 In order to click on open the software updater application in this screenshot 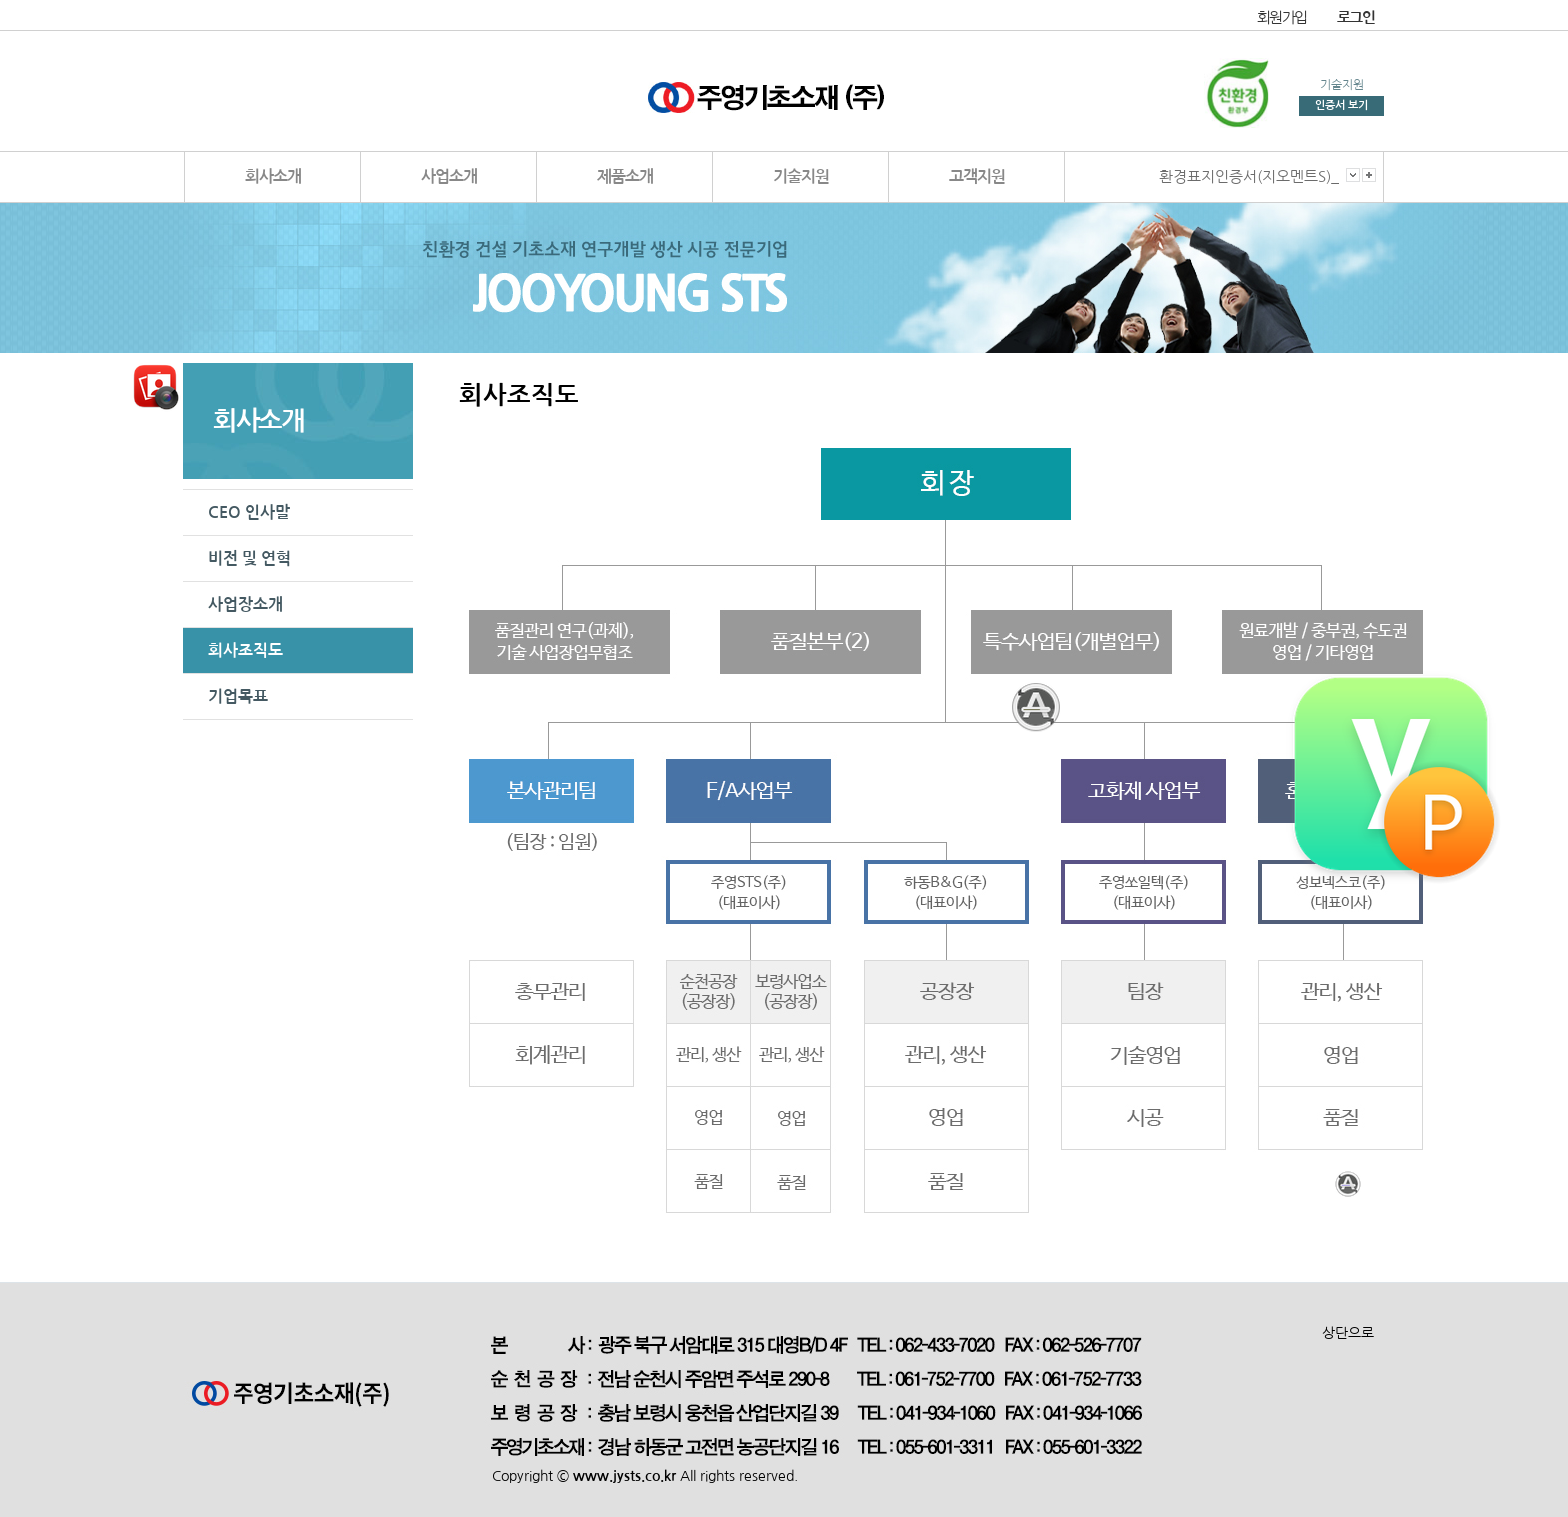, I will do `click(1036, 707)`.